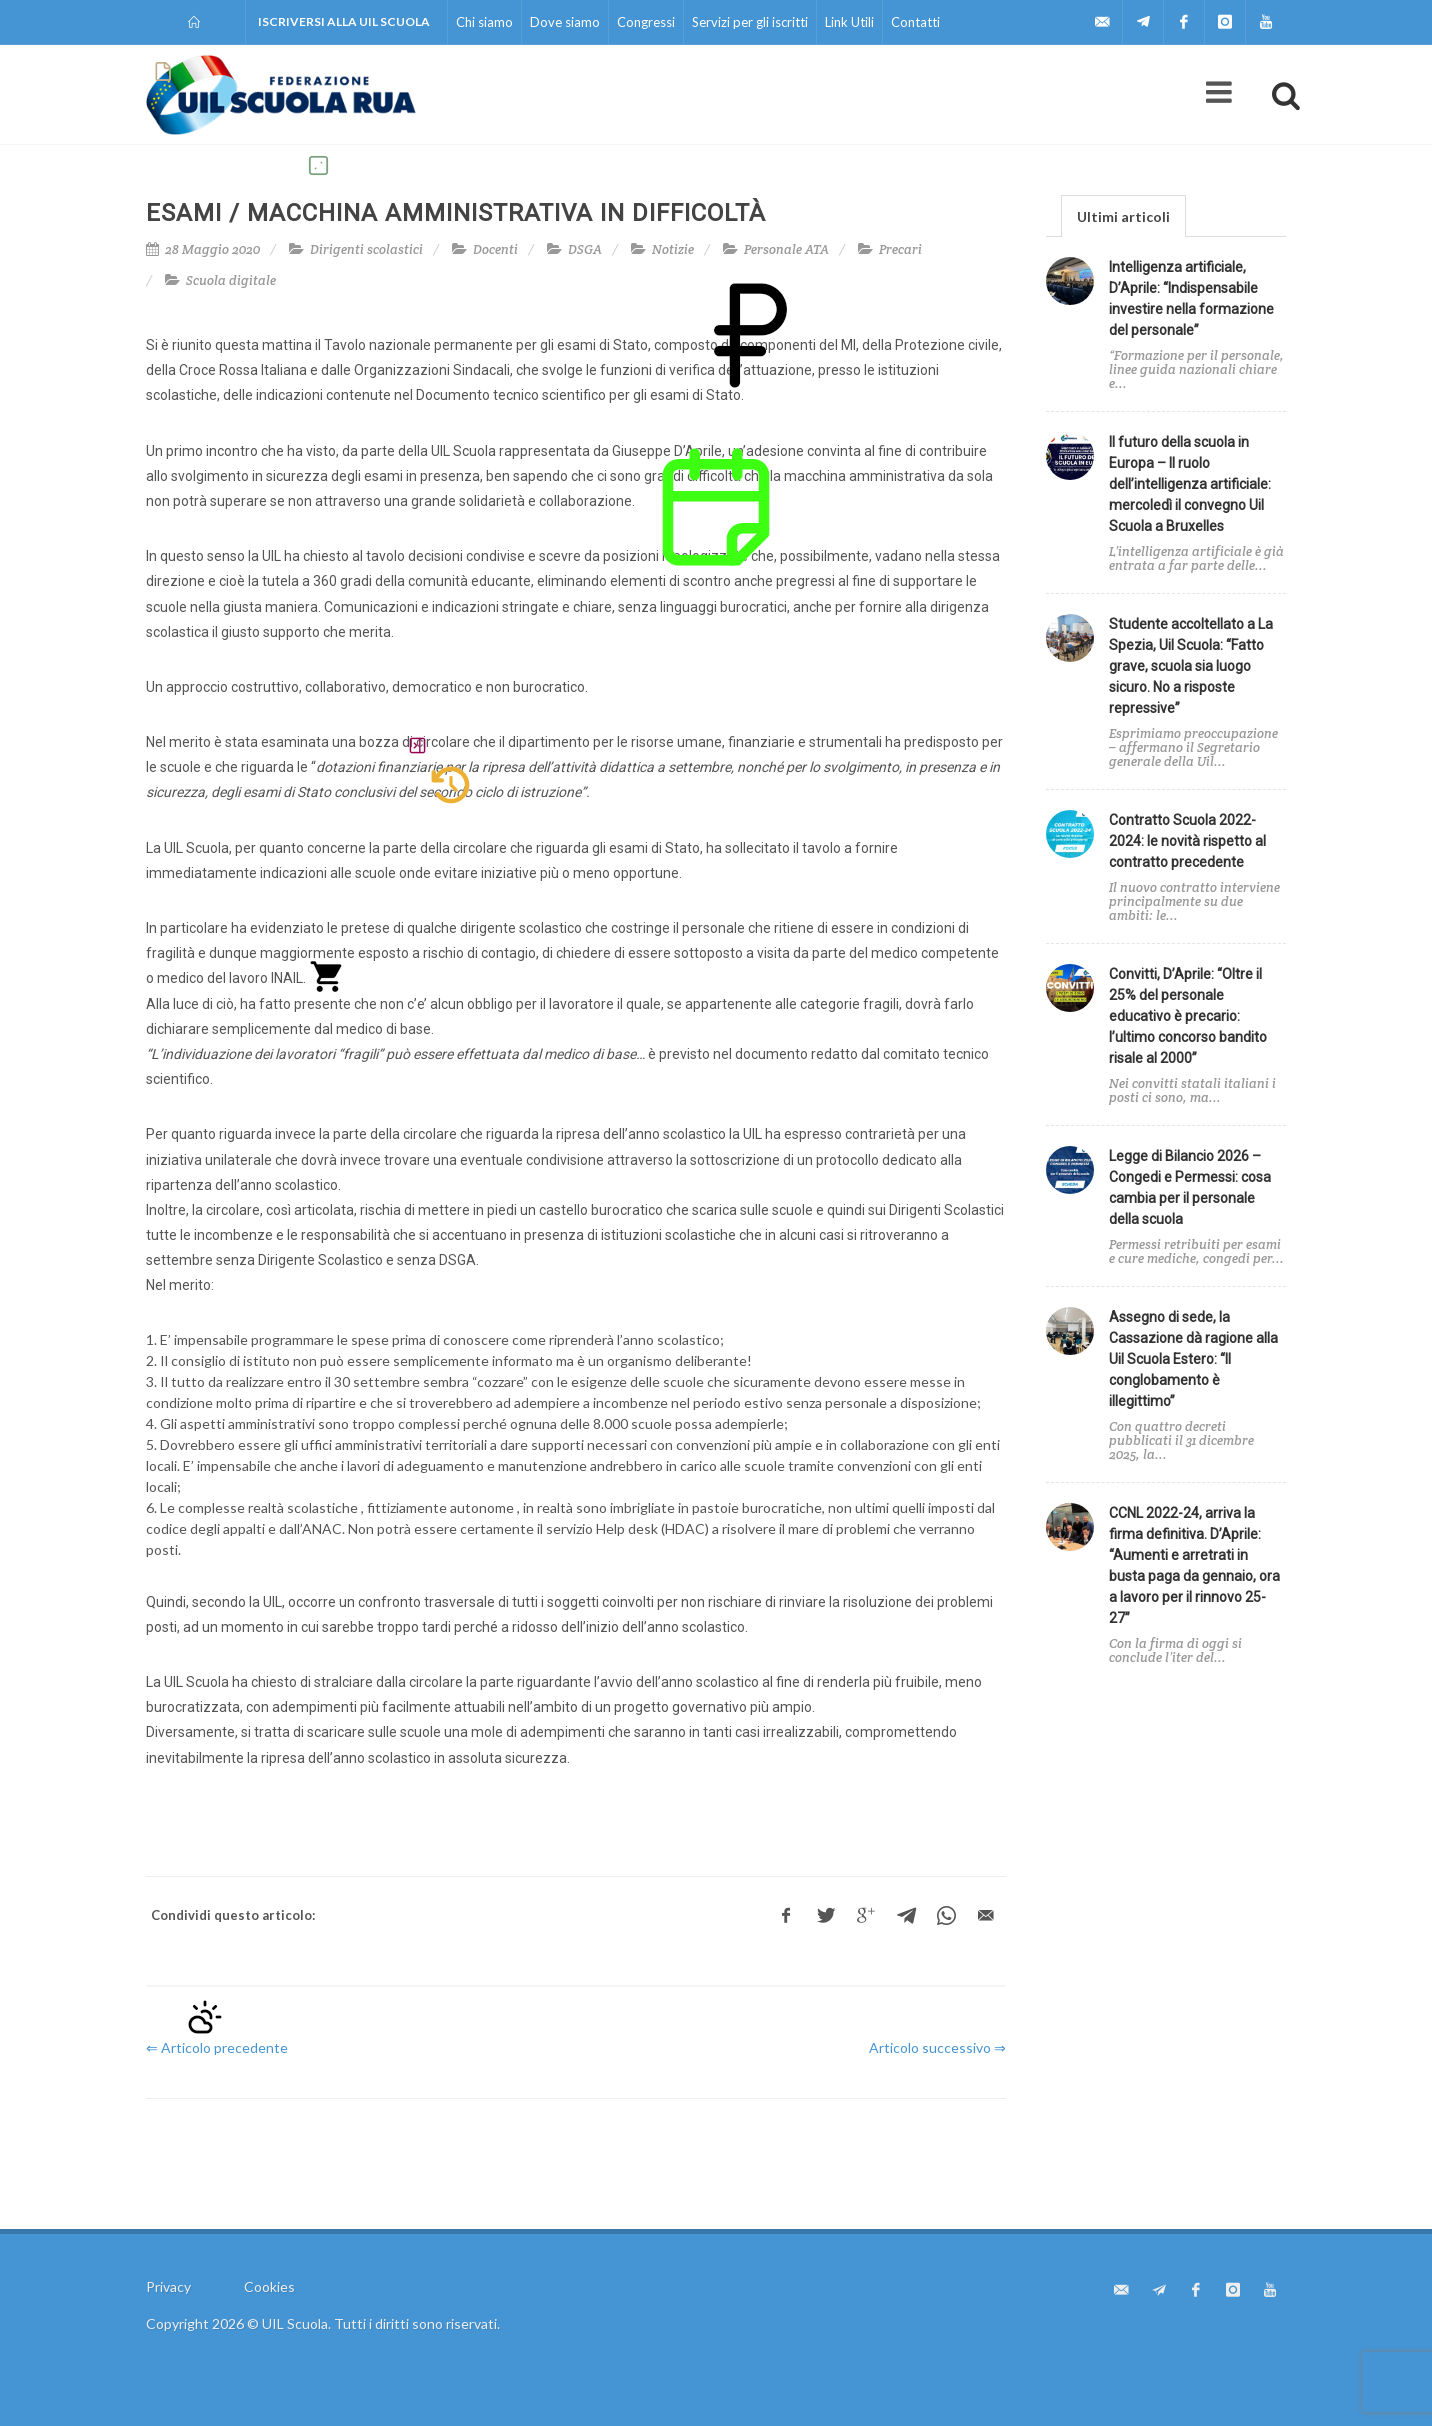 This screenshot has height=2426, width=1432. Describe the element at coordinates (162, 71) in the screenshot. I see `view or open a file` at that location.